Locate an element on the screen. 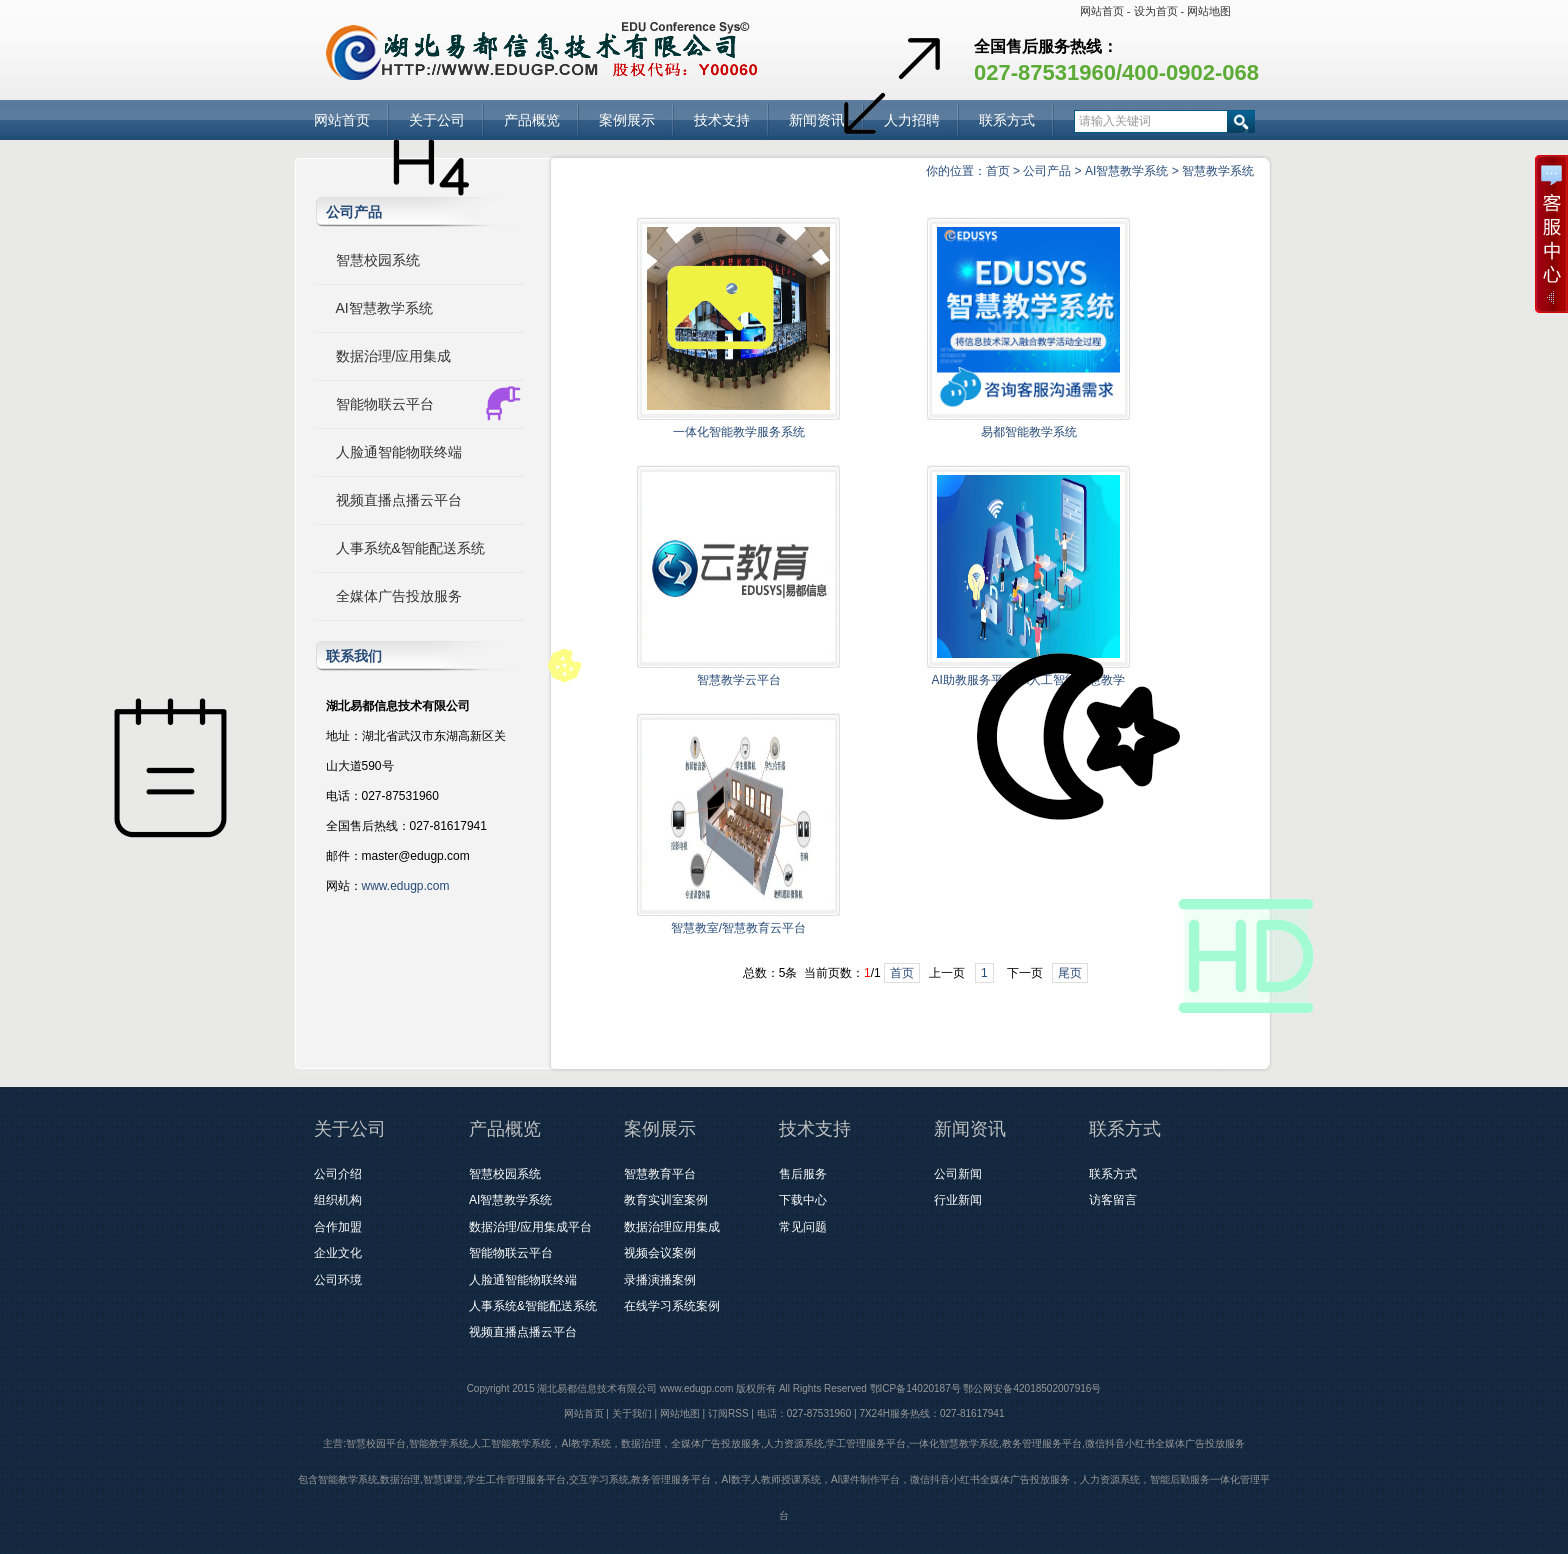  open notepad or notes app is located at coordinates (170, 770).